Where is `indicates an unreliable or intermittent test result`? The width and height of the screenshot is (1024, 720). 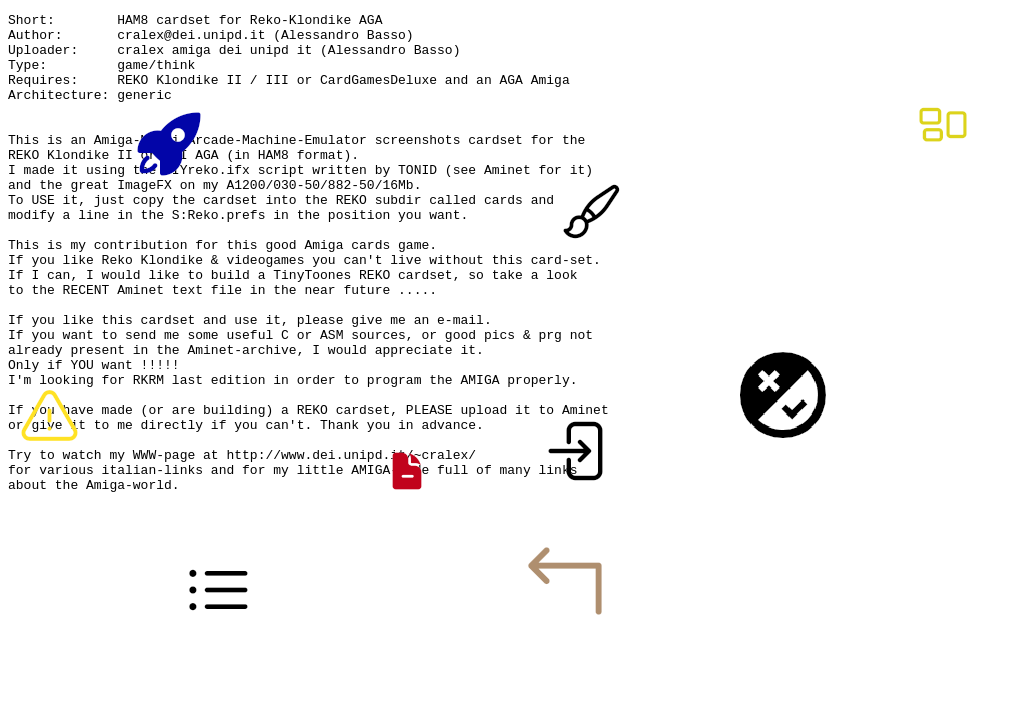
indicates an unreliable or intermittent test result is located at coordinates (783, 395).